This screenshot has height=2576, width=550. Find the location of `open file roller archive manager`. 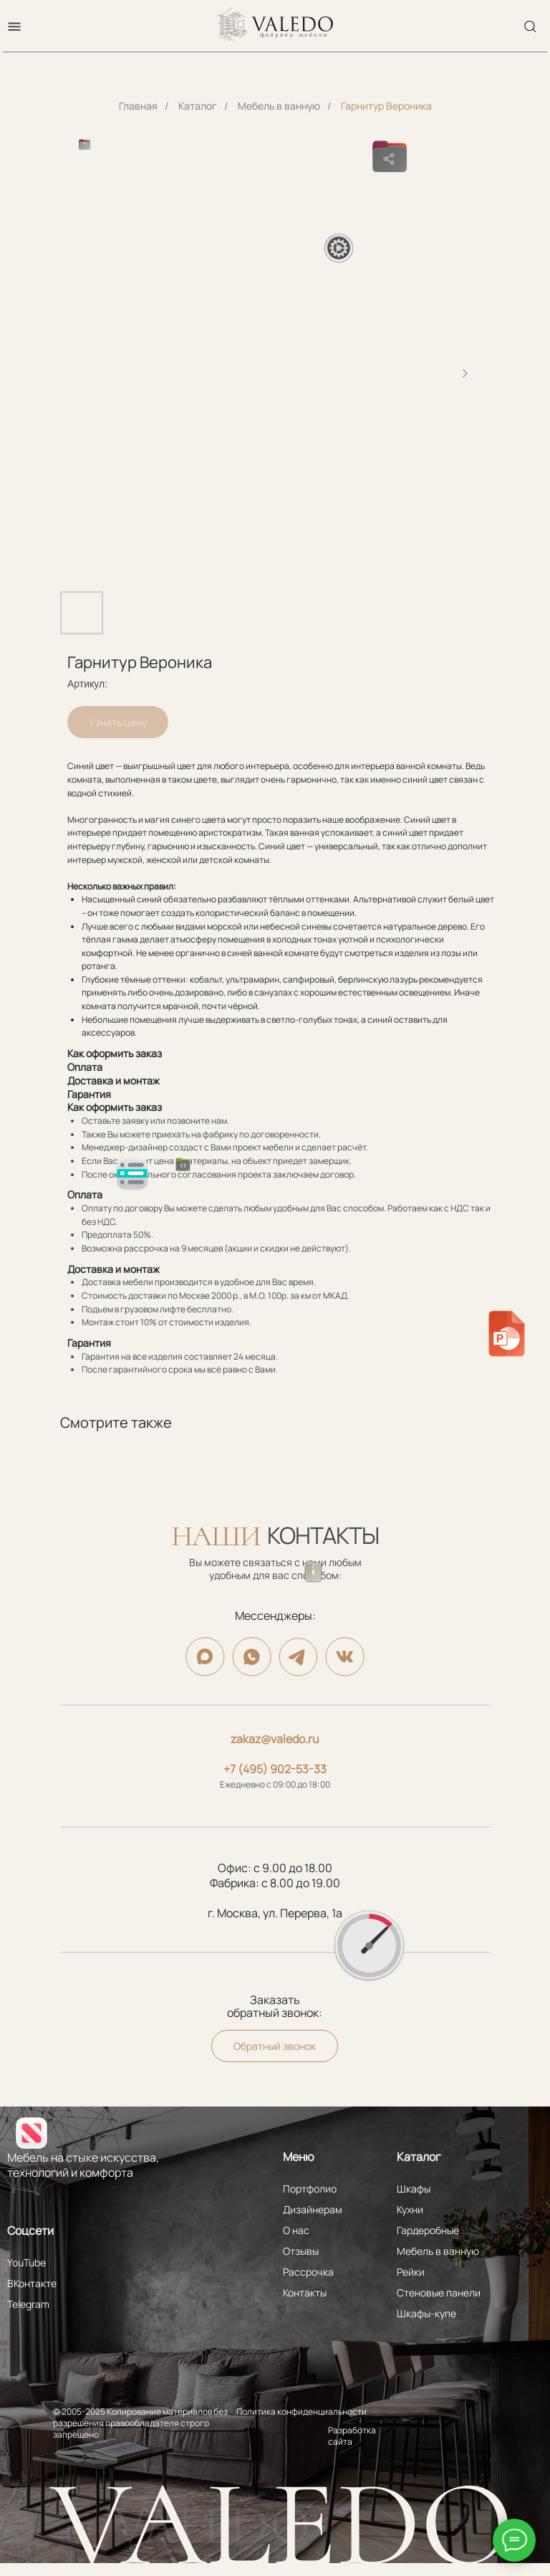

open file roller archive manager is located at coordinates (313, 1572).